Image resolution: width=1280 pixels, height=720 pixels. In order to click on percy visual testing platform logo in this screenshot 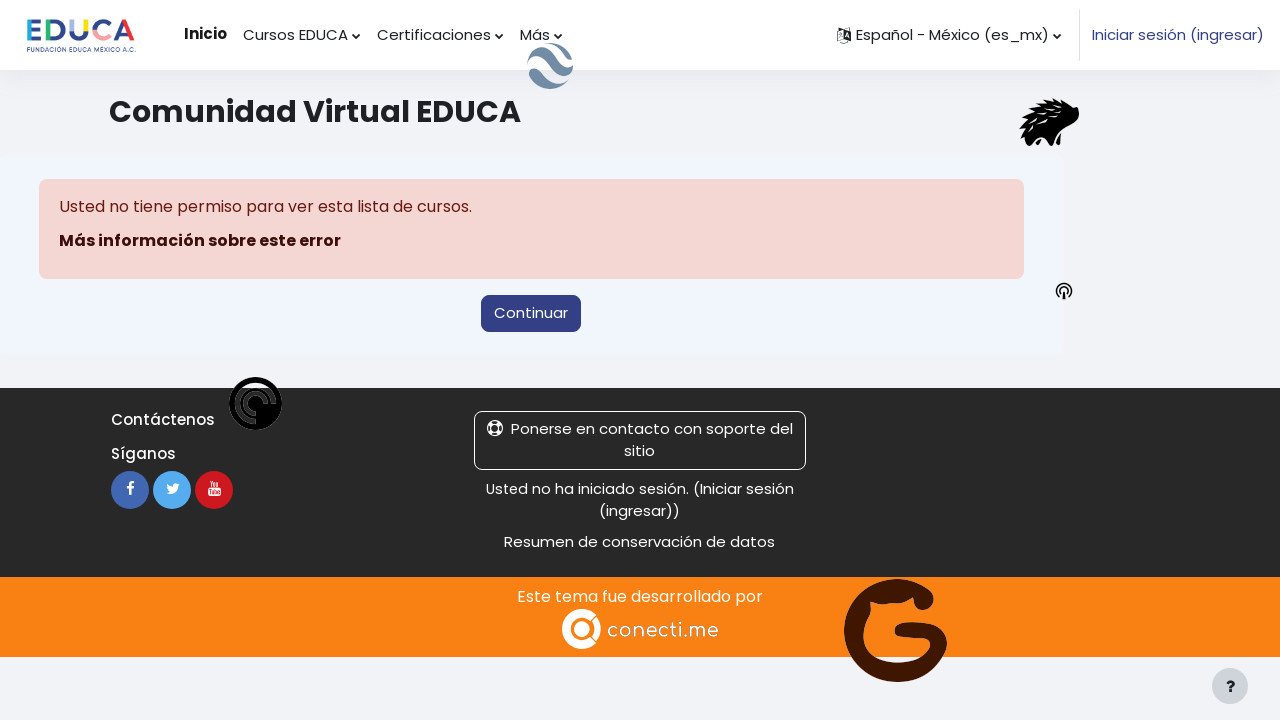, I will do `click(1049, 122)`.